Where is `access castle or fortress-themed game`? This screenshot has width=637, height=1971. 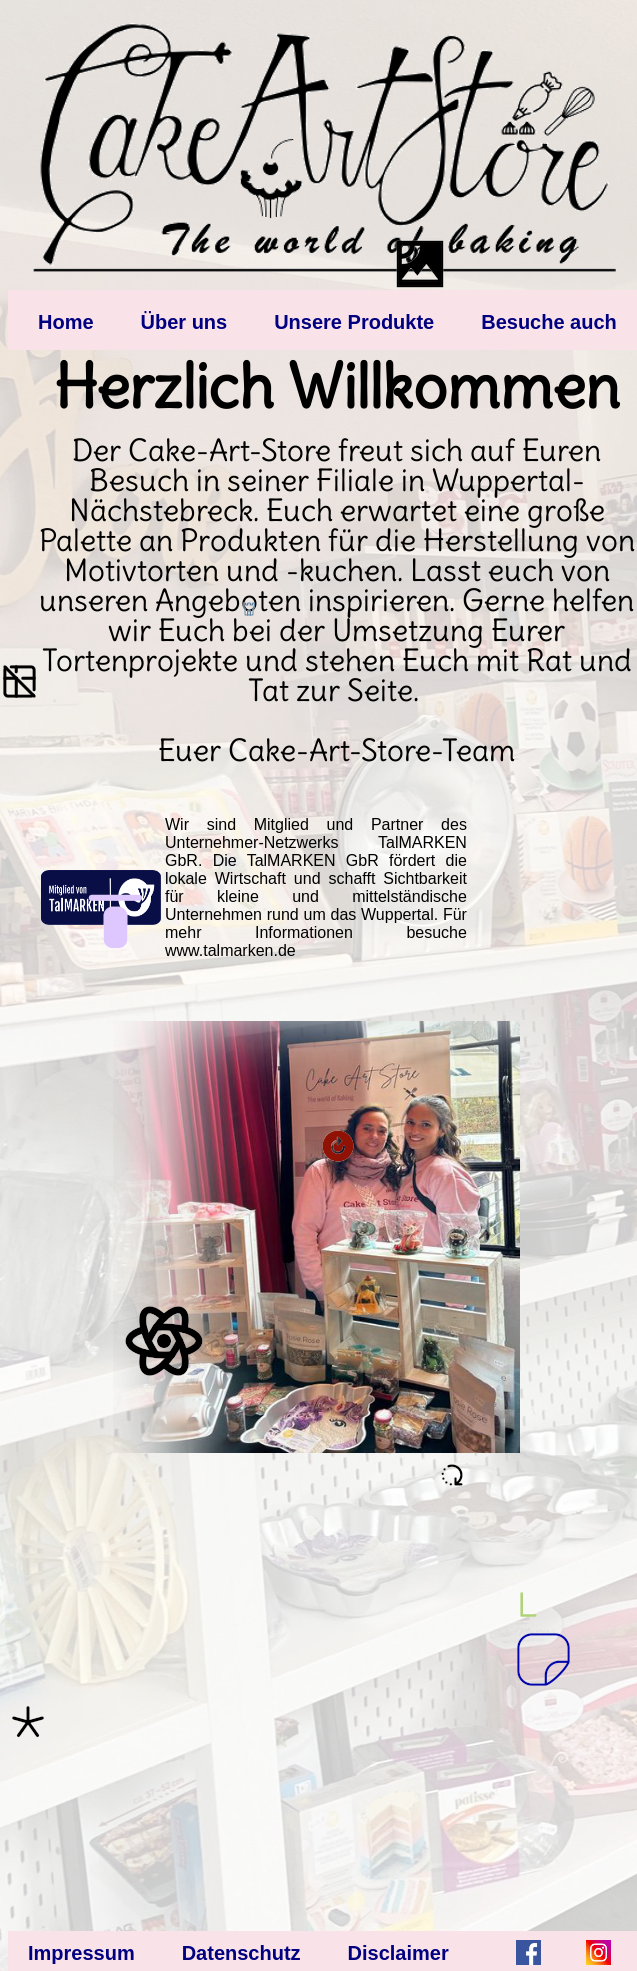
access castle or fortress-themed game is located at coordinates (249, 609).